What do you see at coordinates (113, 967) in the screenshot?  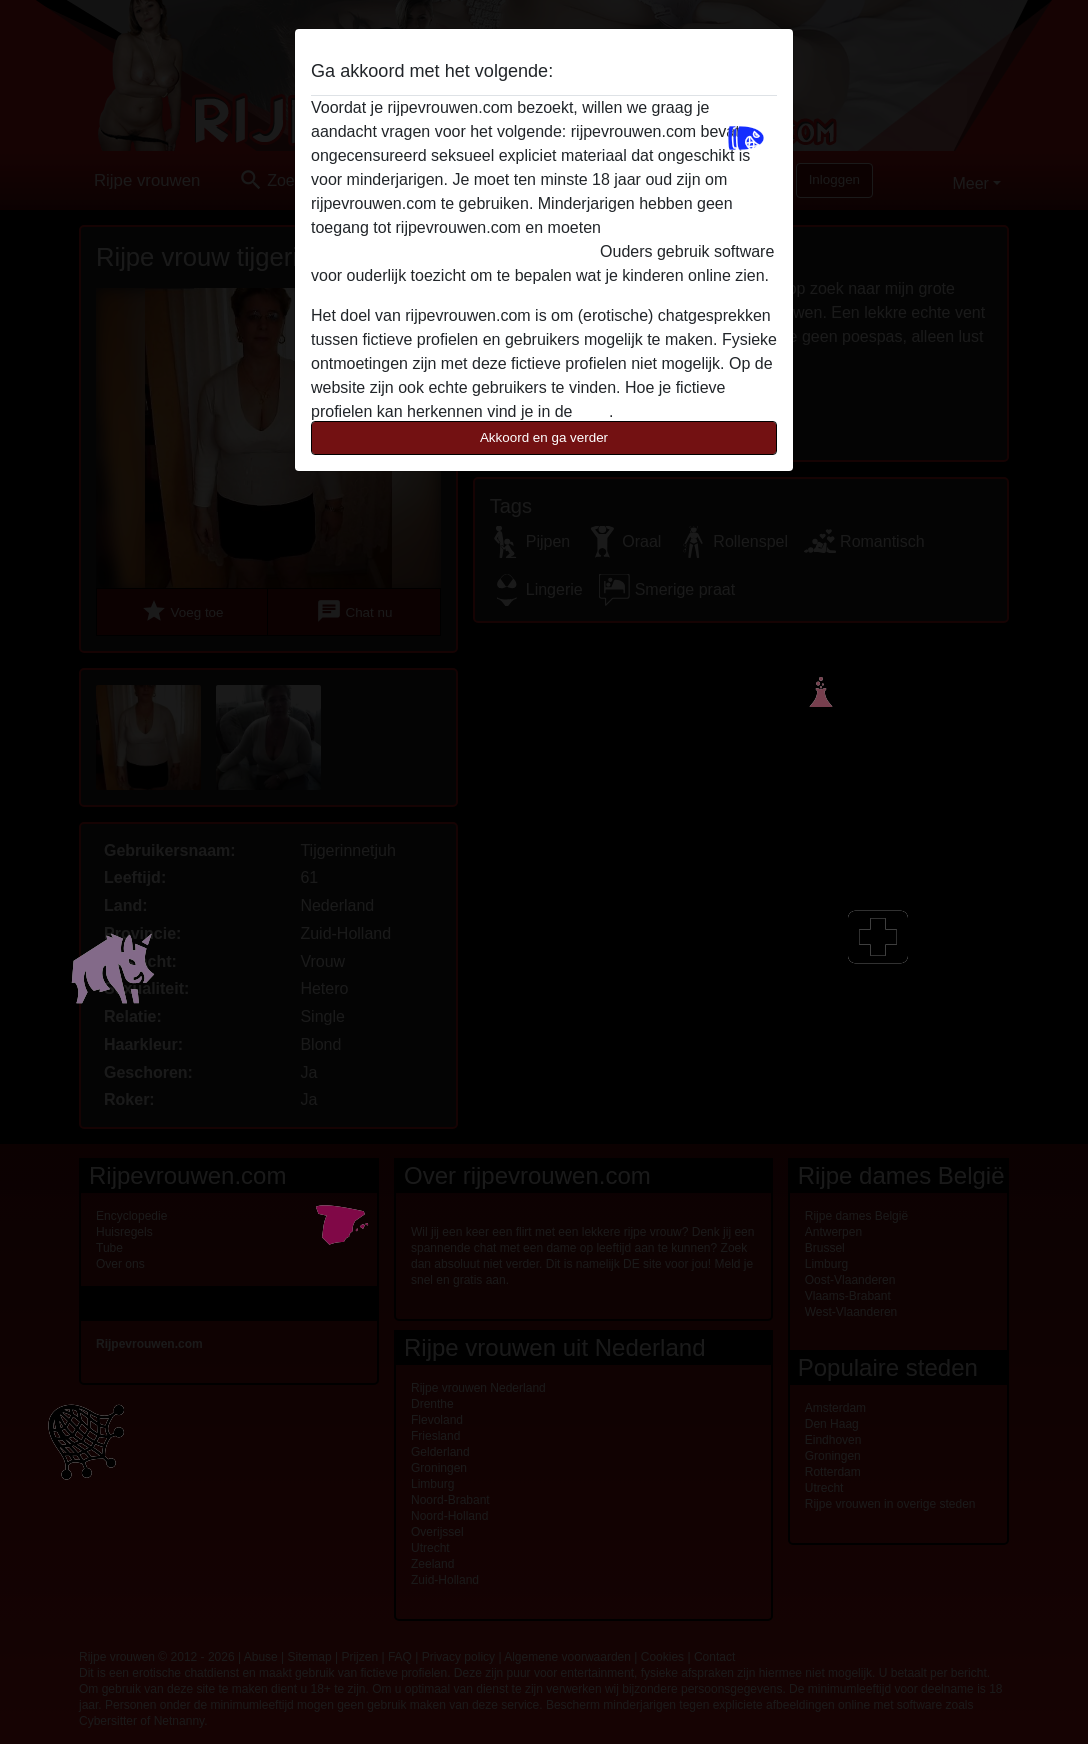 I see `select boar character or unit in game` at bounding box center [113, 967].